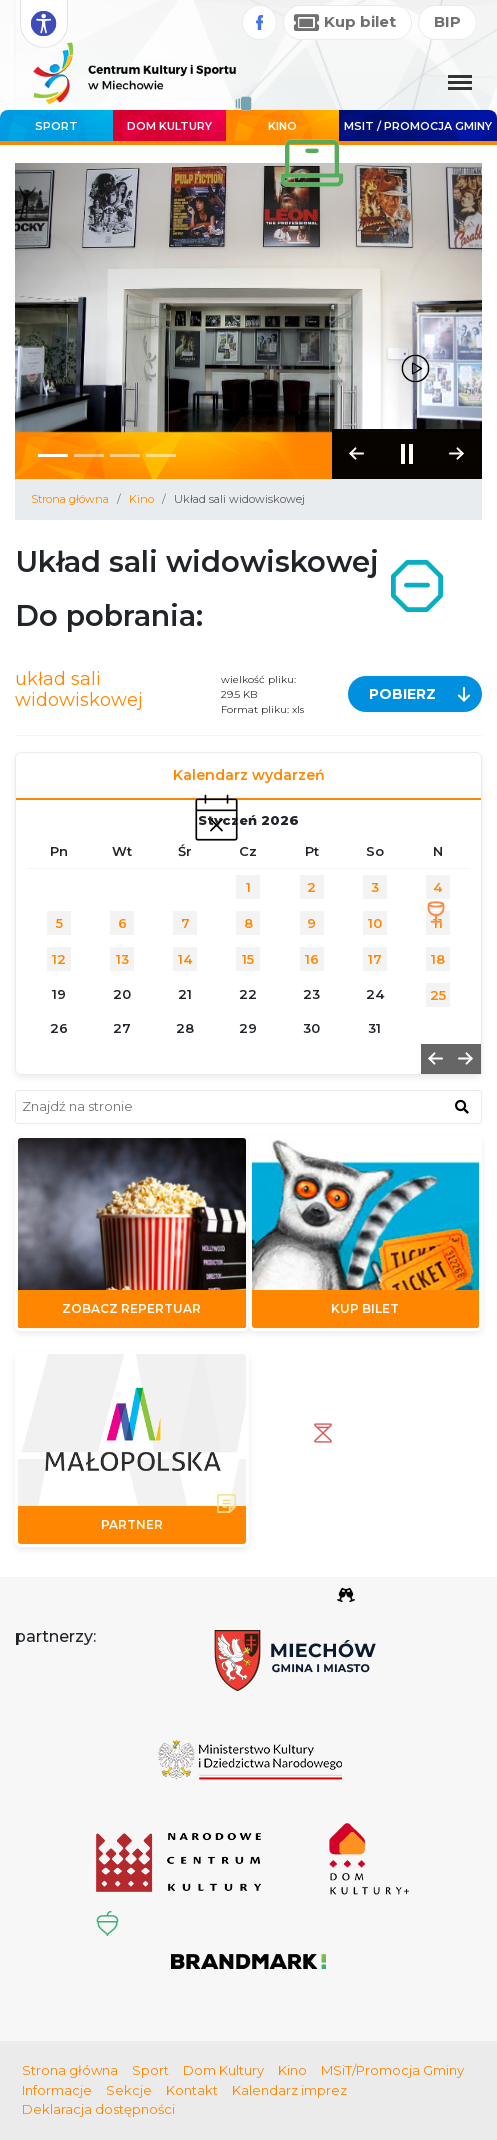 The width and height of the screenshot is (497, 2140). What do you see at coordinates (243, 103) in the screenshot?
I see `view version history` at bounding box center [243, 103].